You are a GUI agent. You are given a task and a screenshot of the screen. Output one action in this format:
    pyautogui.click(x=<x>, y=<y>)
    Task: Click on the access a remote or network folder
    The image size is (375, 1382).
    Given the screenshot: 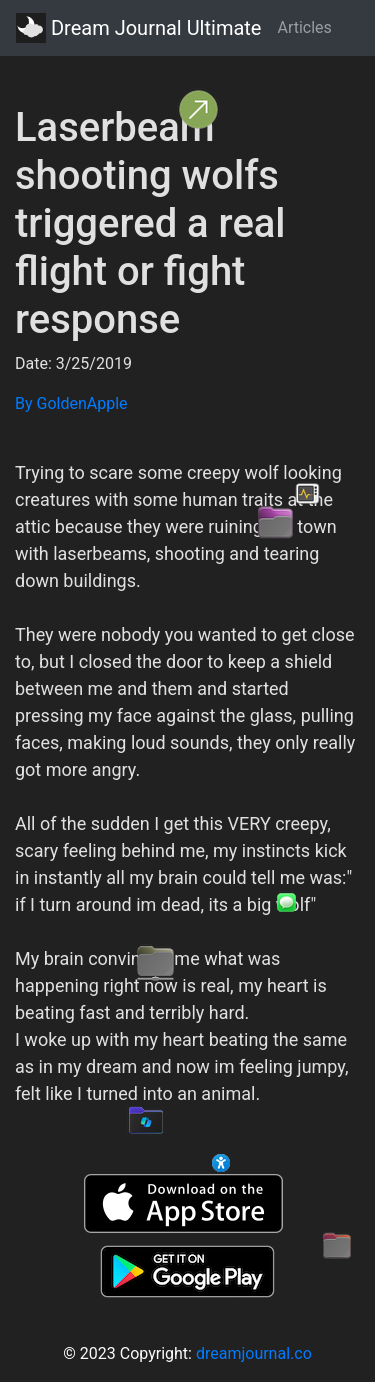 What is the action you would take?
    pyautogui.click(x=155, y=962)
    